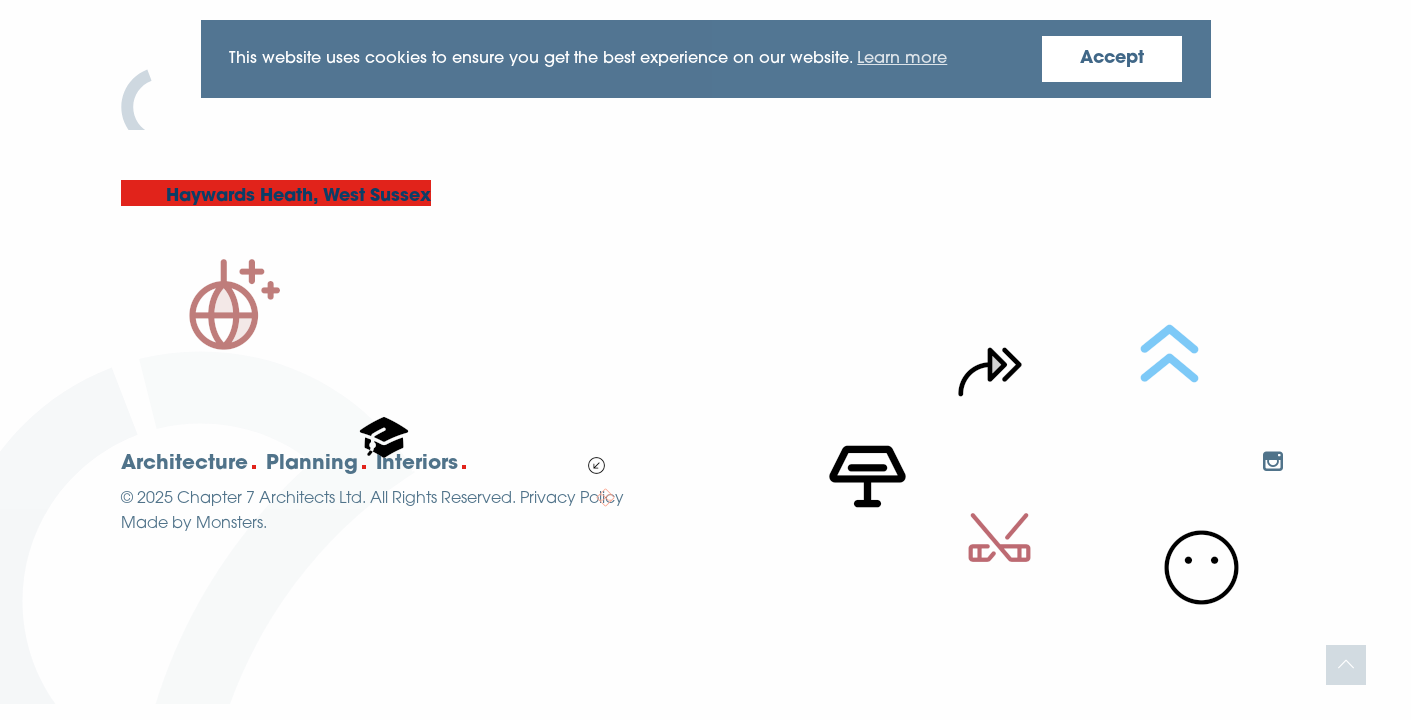 This screenshot has width=1411, height=720. I want to click on view hockey sports content, so click(999, 537).